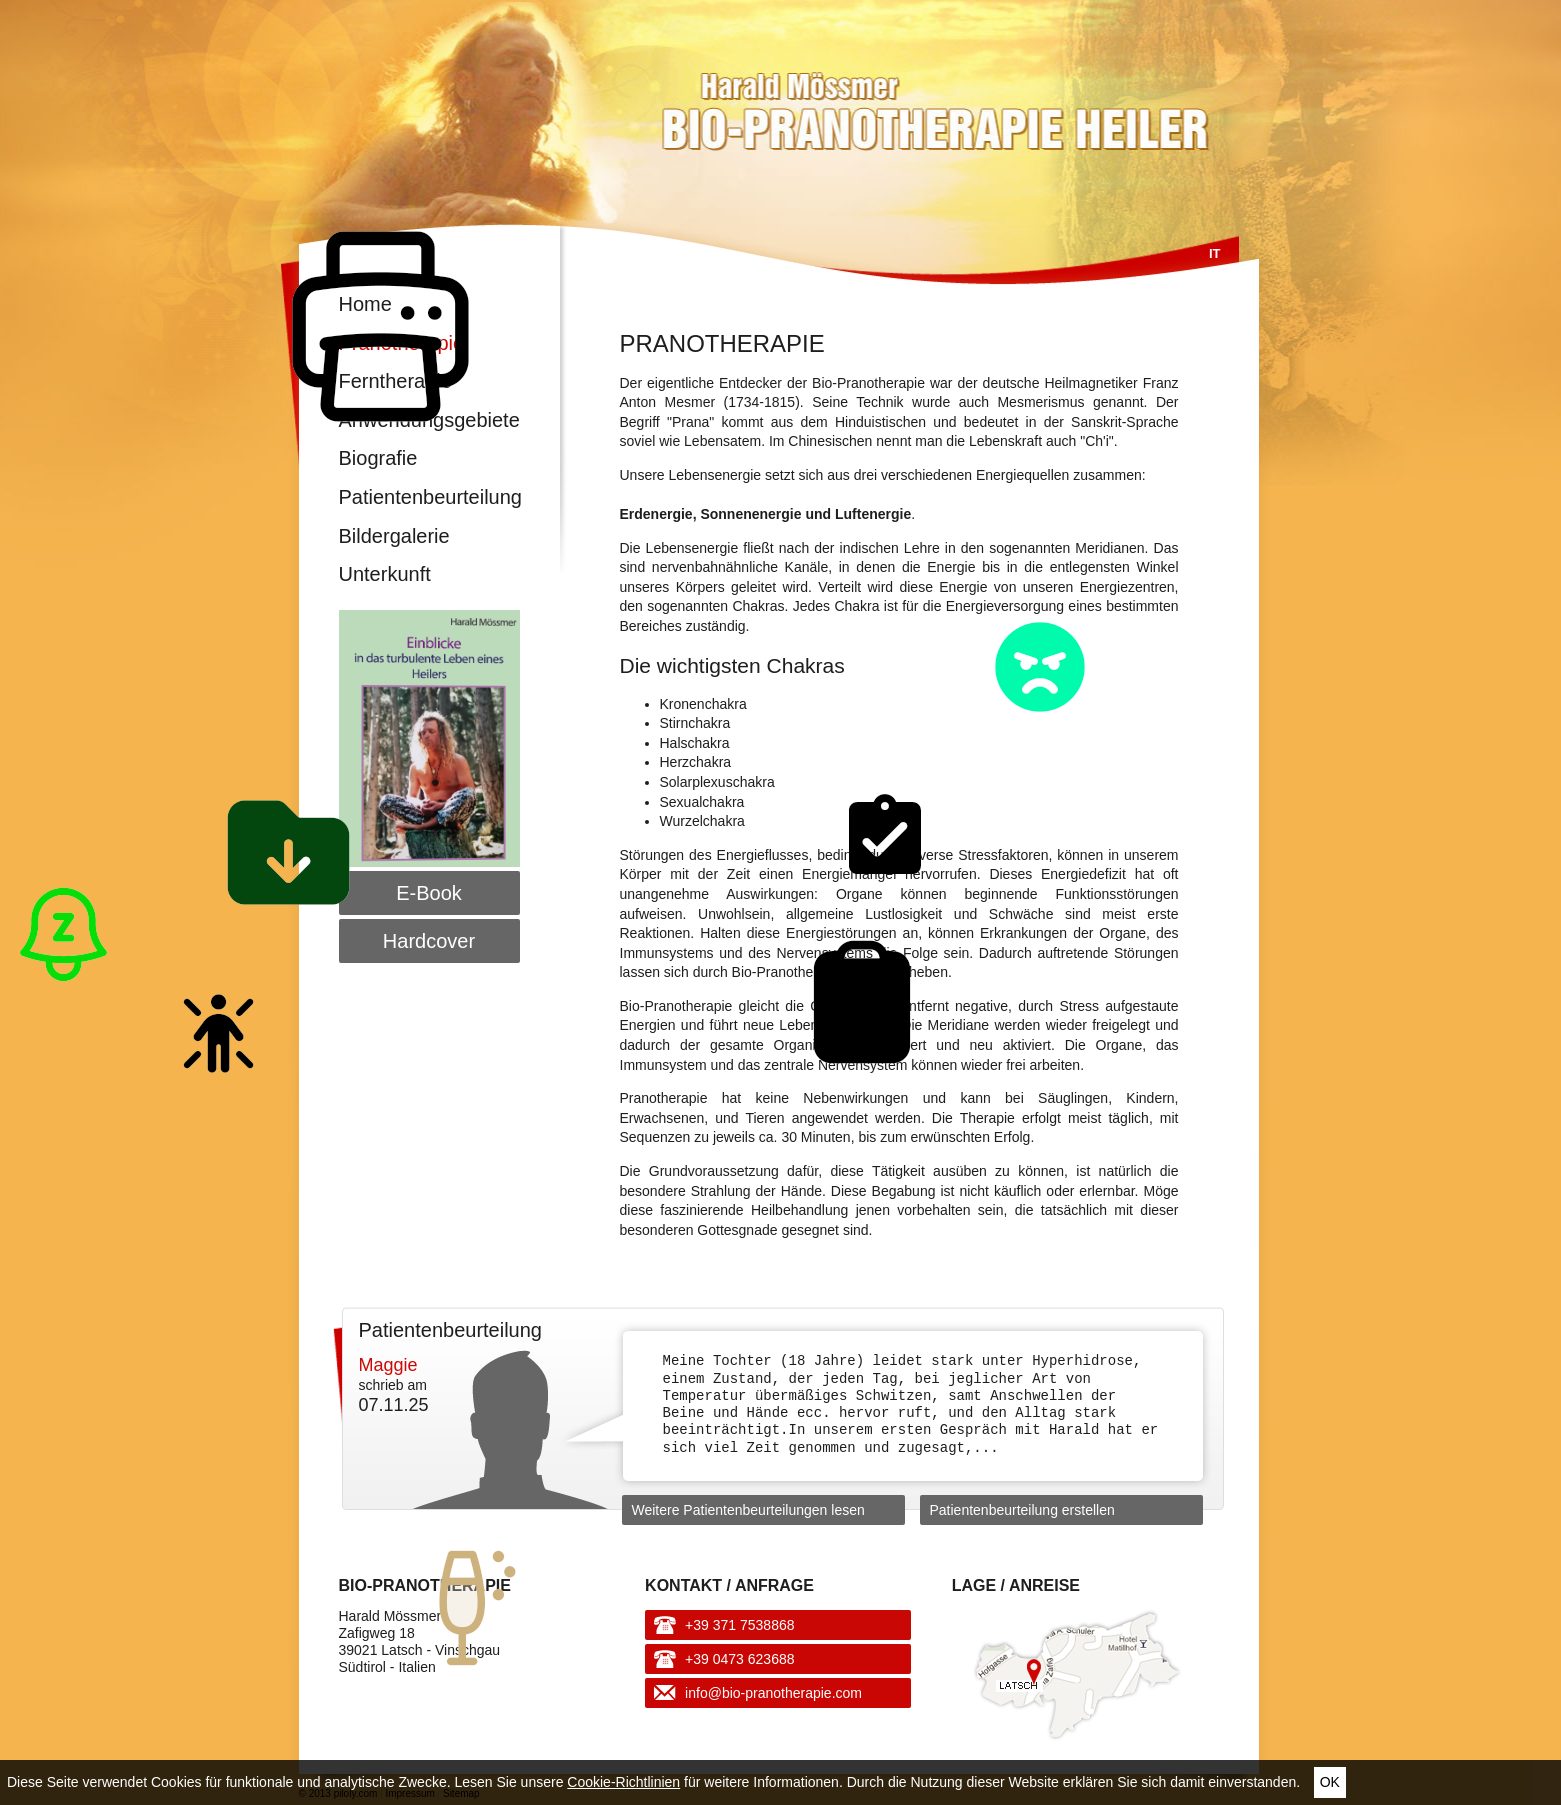 This screenshot has height=1805, width=1561. Describe the element at coordinates (466, 1608) in the screenshot. I see `celebrate an achievement or milestone` at that location.